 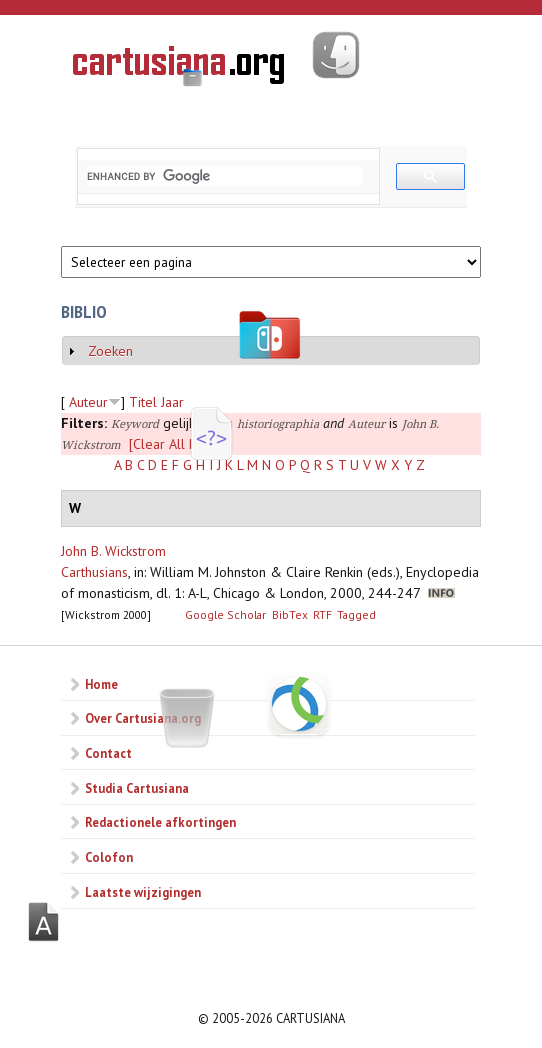 What do you see at coordinates (336, 55) in the screenshot?
I see `open Finder to browse files and folders` at bounding box center [336, 55].